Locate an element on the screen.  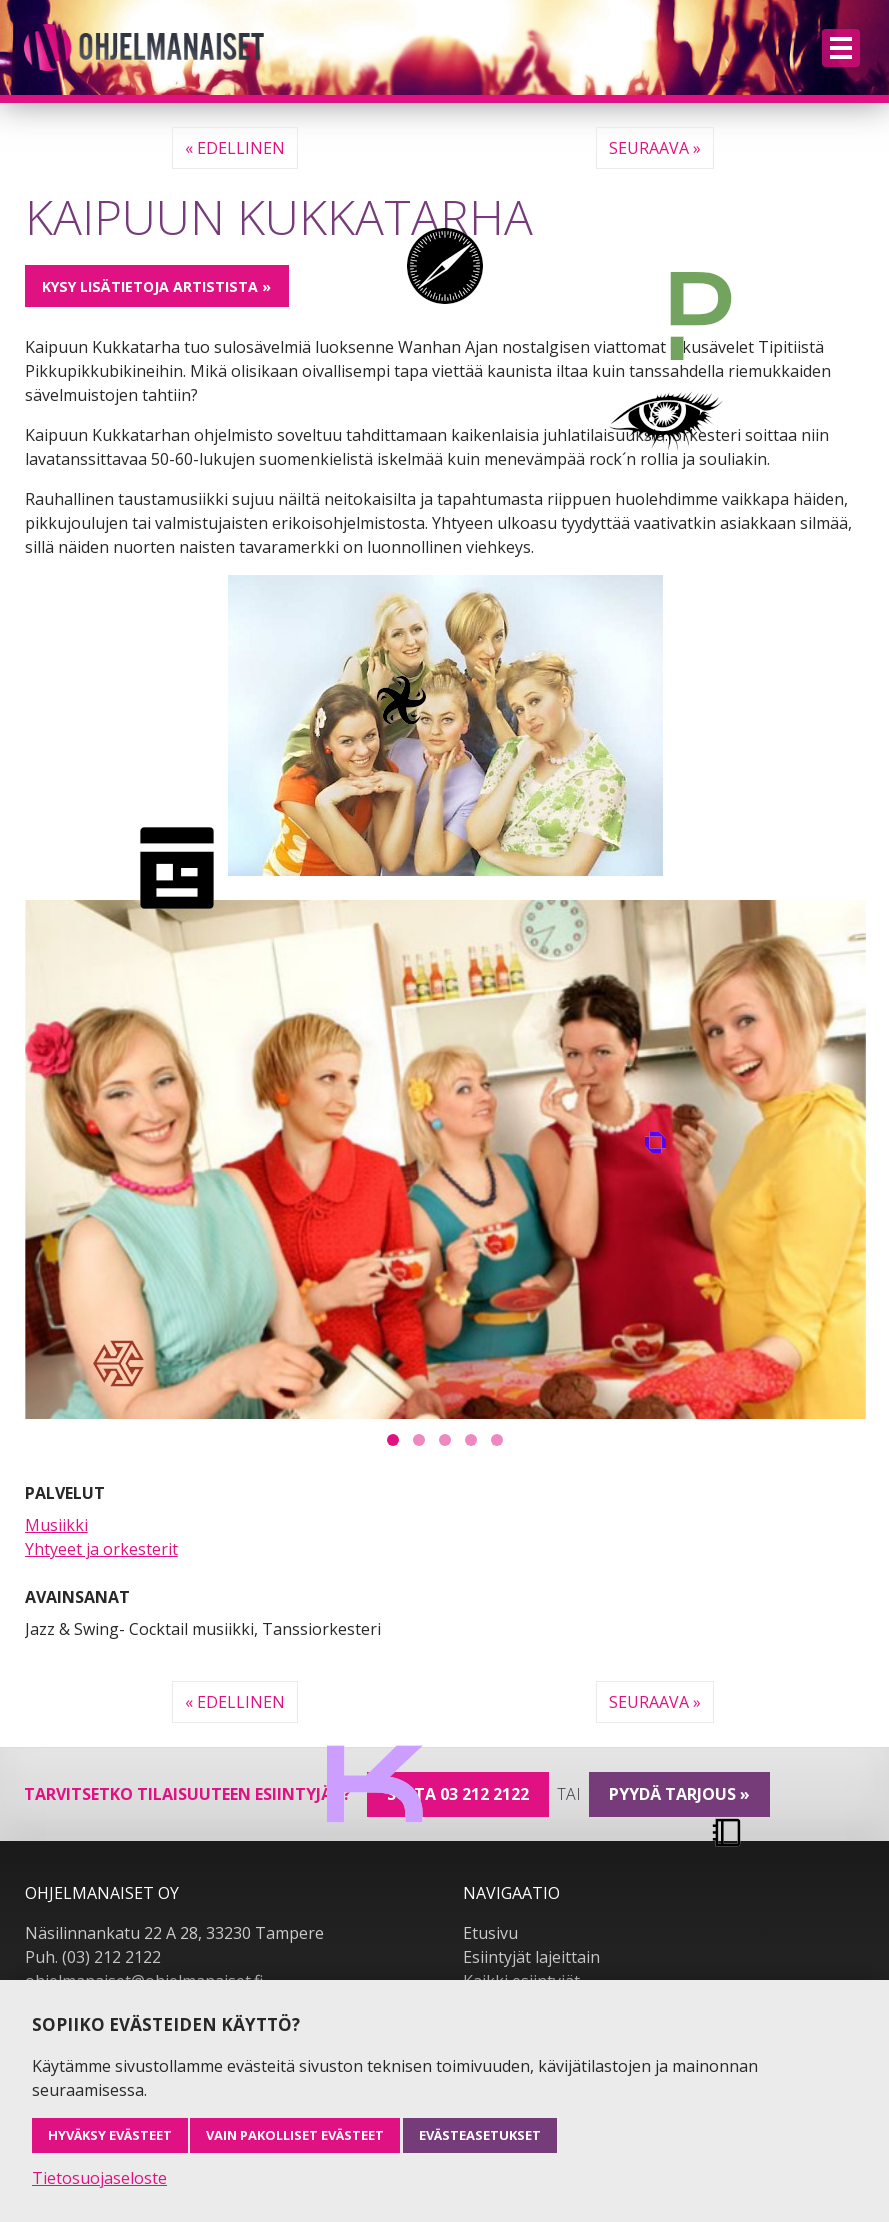
open OPNsense firewall dashboard is located at coordinates (655, 1142).